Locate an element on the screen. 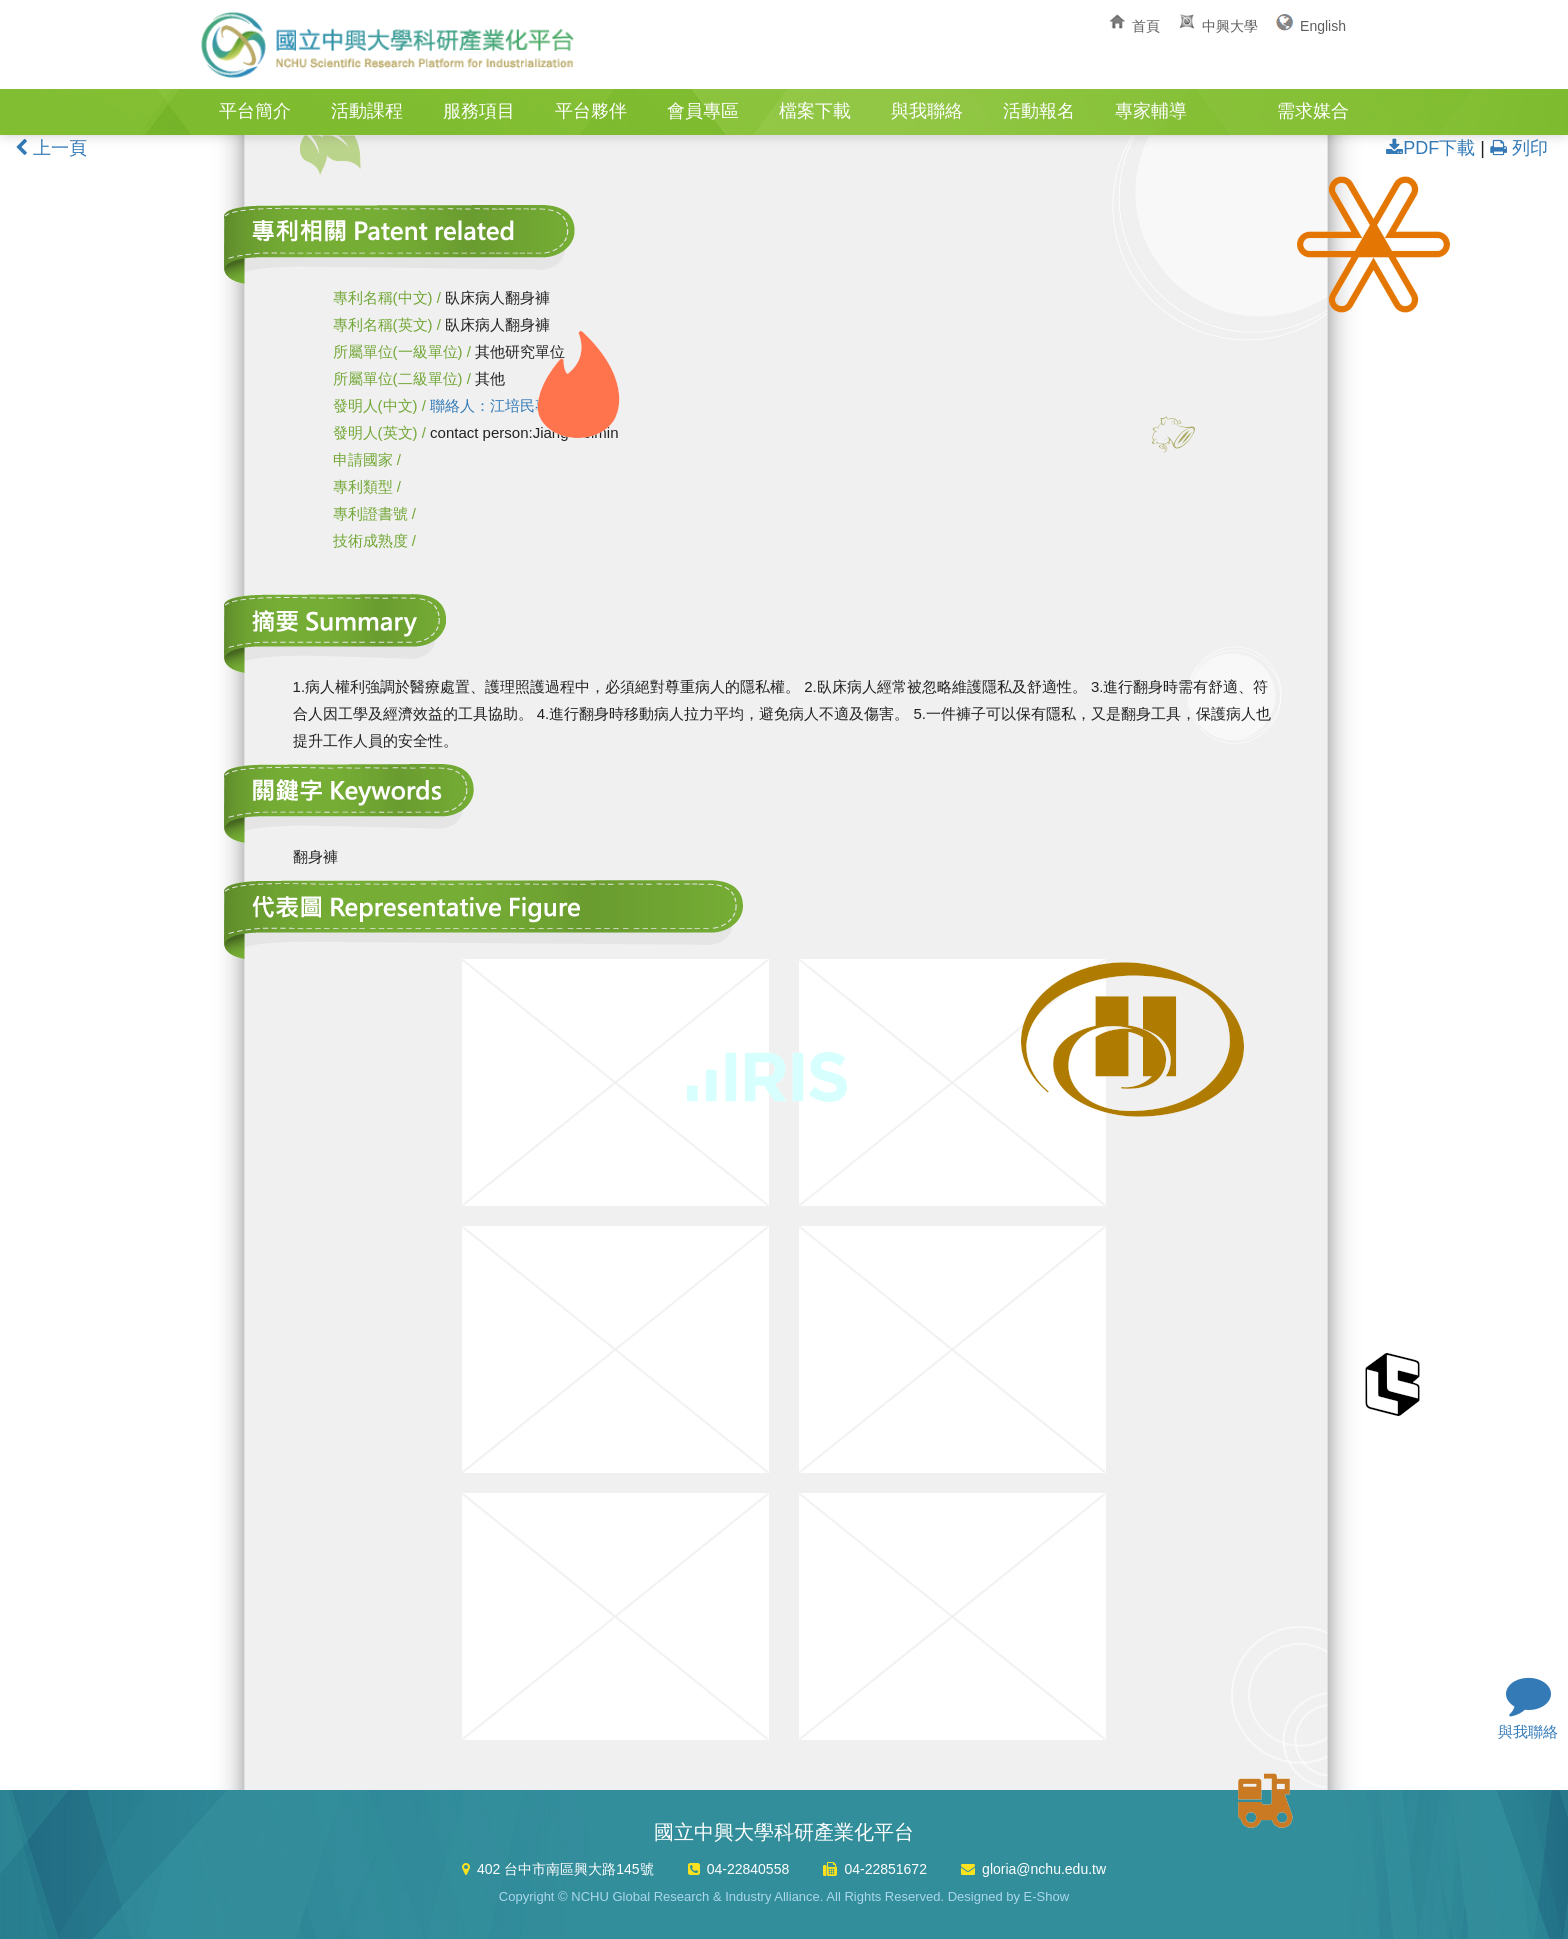  open google authenticator app is located at coordinates (1373, 244).